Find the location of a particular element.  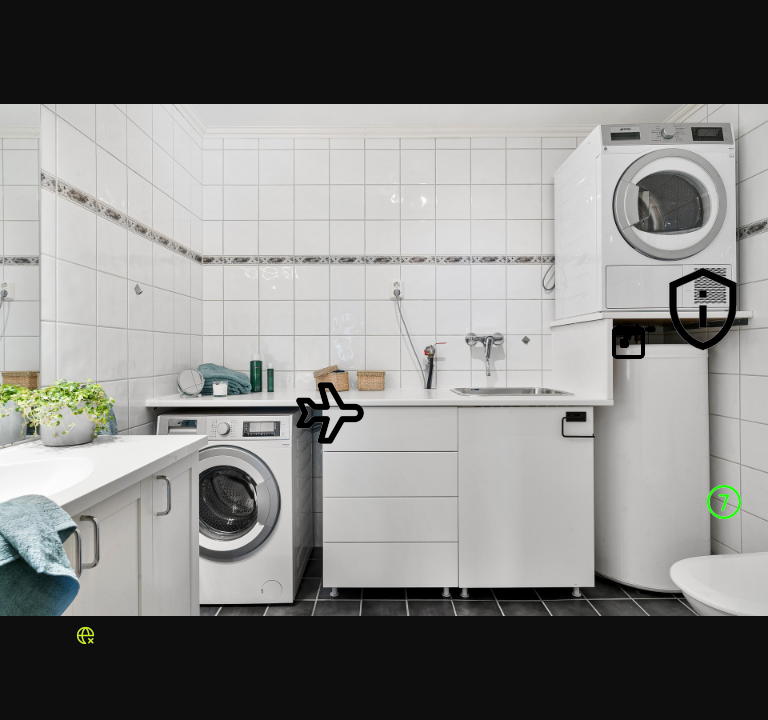

no internet connection is located at coordinates (85, 635).